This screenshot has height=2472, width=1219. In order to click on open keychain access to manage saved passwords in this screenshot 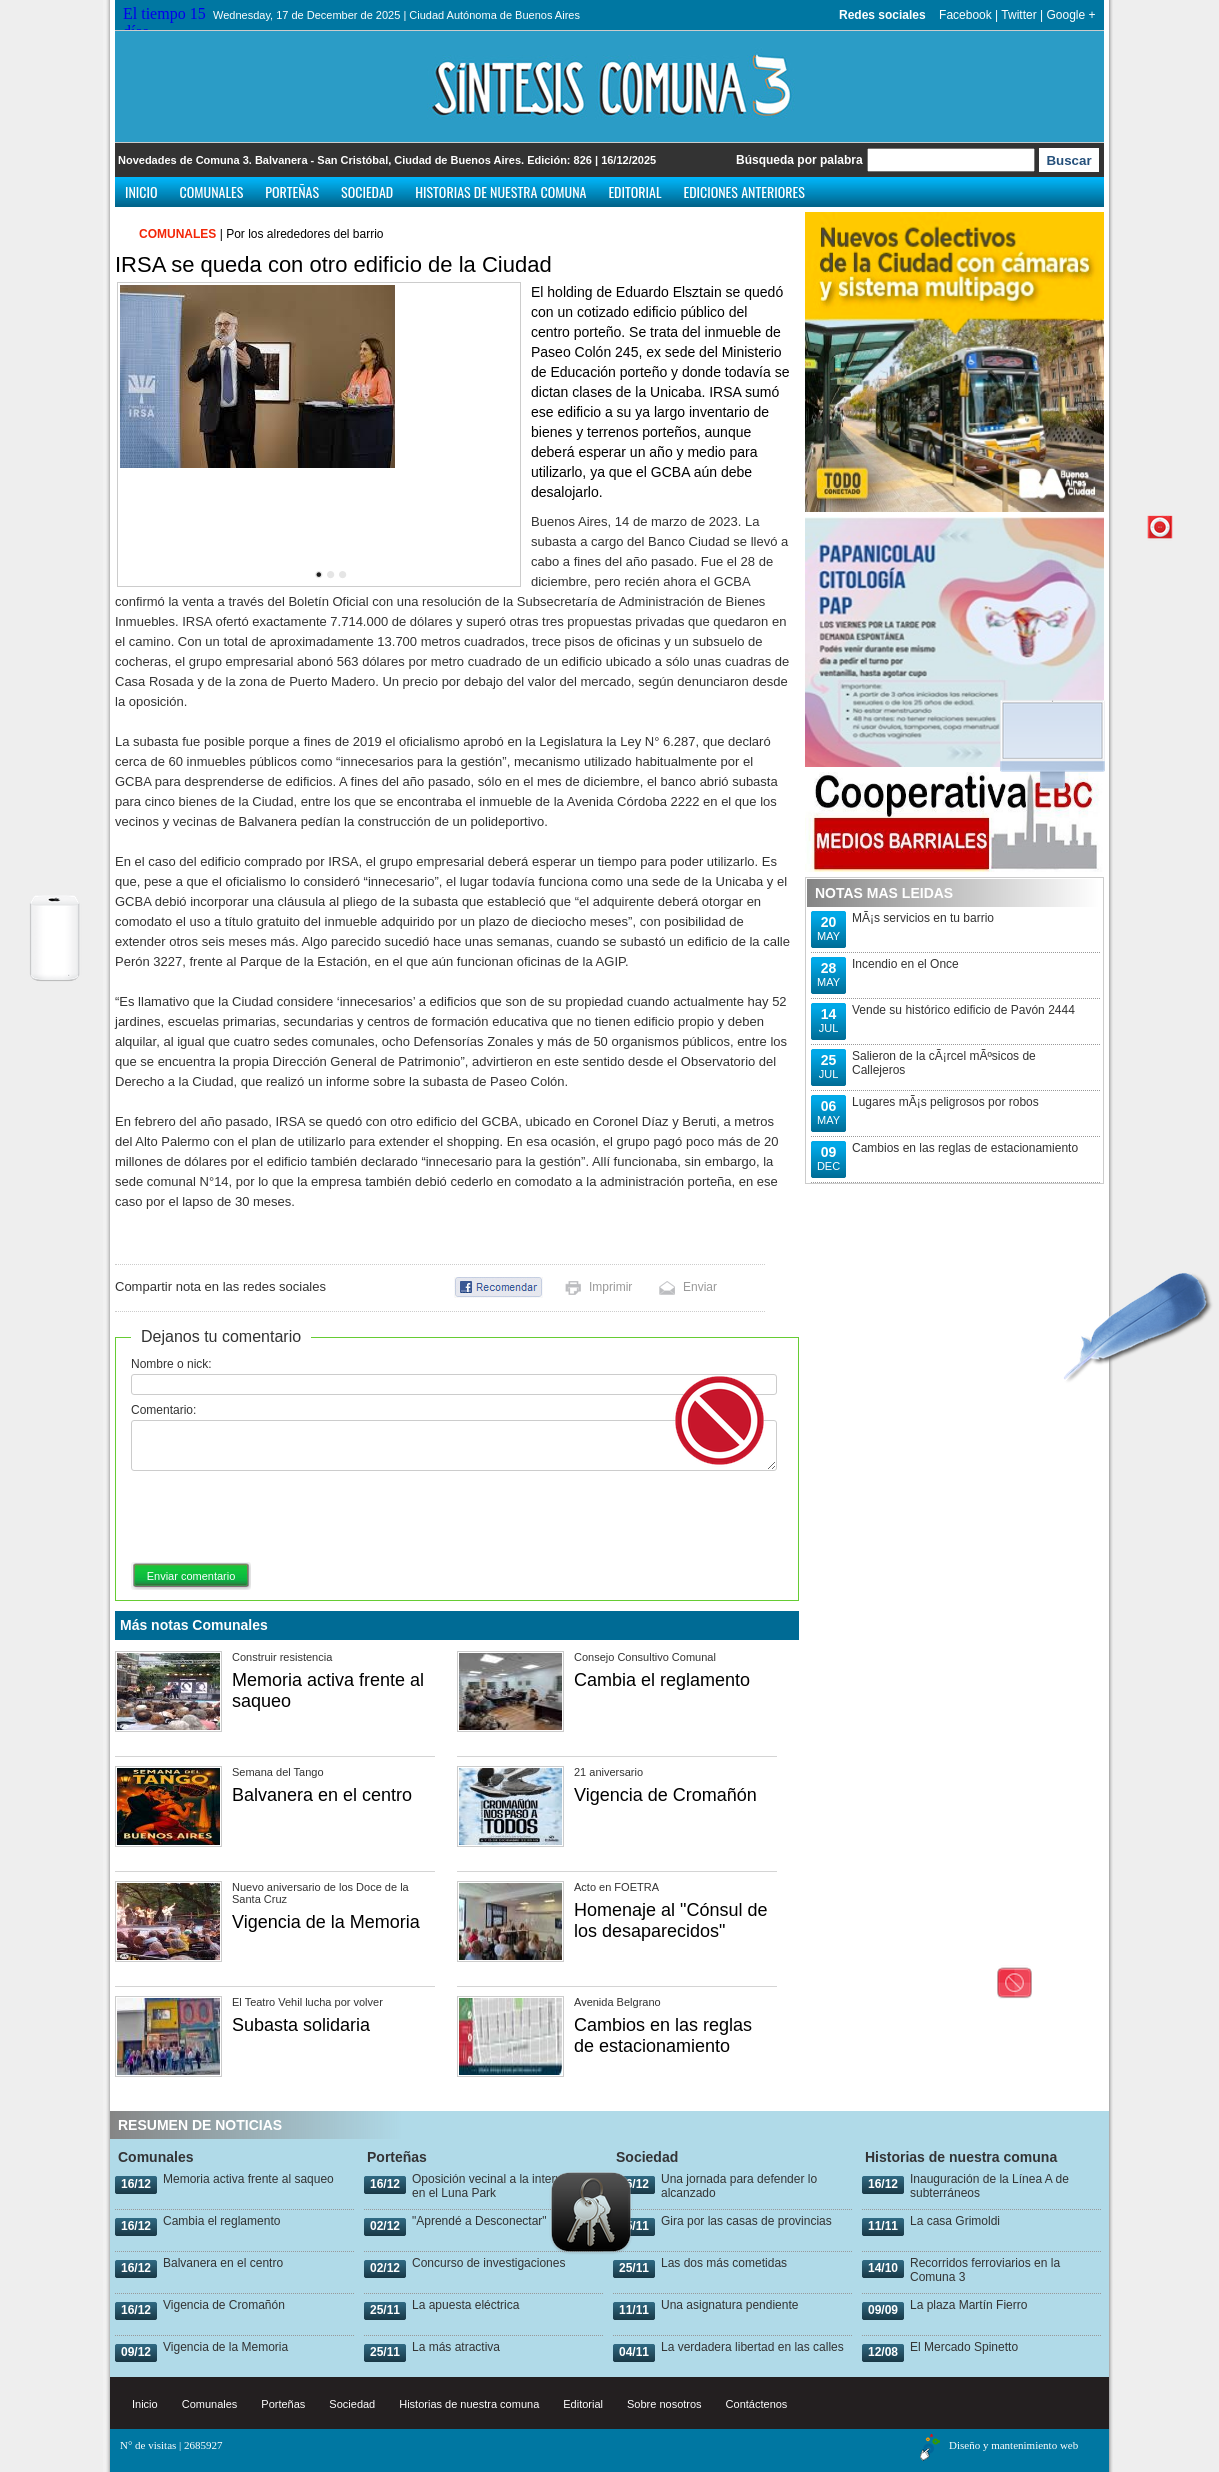, I will do `click(591, 2212)`.